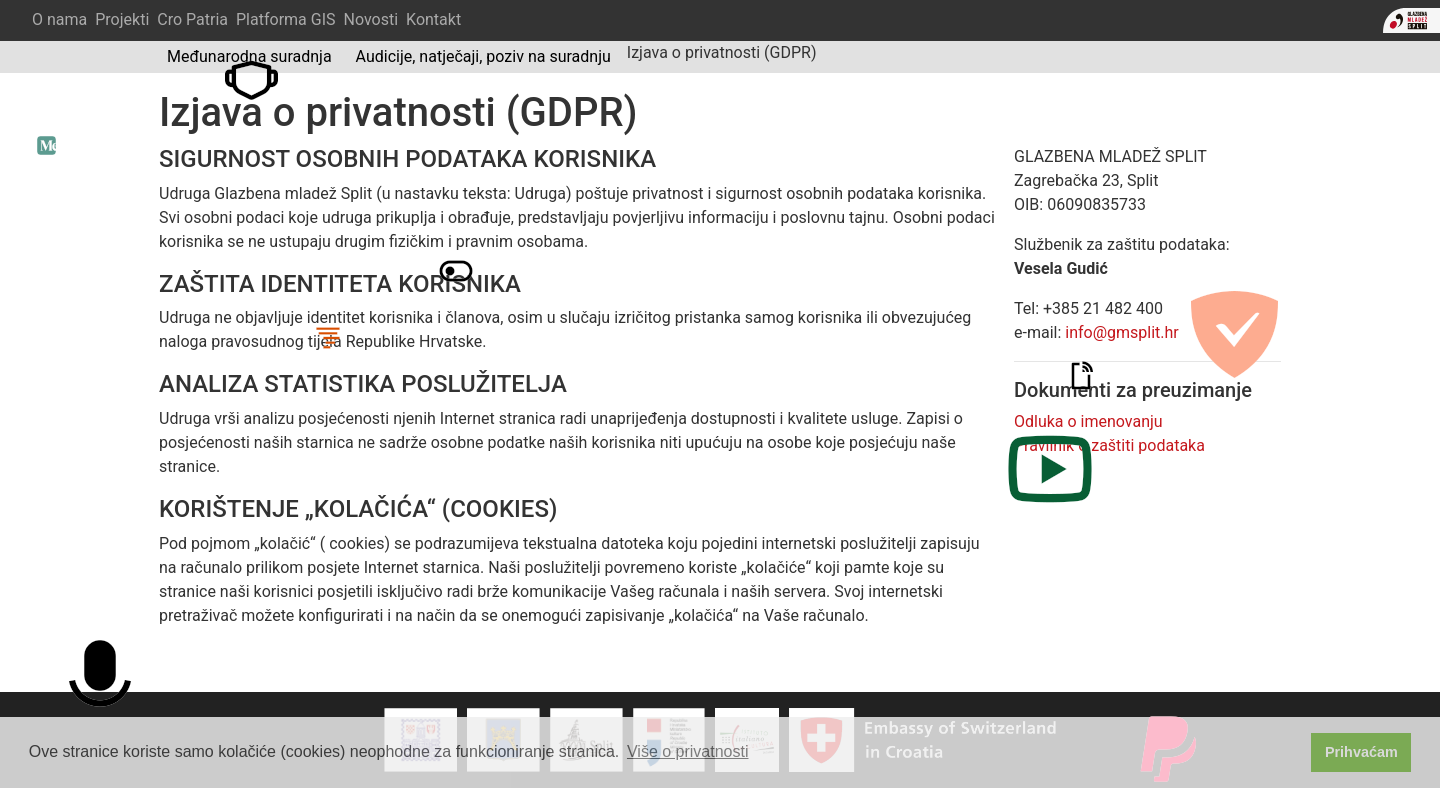 Image resolution: width=1440 pixels, height=788 pixels. What do you see at coordinates (46, 145) in the screenshot?
I see `open the Medium app` at bounding box center [46, 145].